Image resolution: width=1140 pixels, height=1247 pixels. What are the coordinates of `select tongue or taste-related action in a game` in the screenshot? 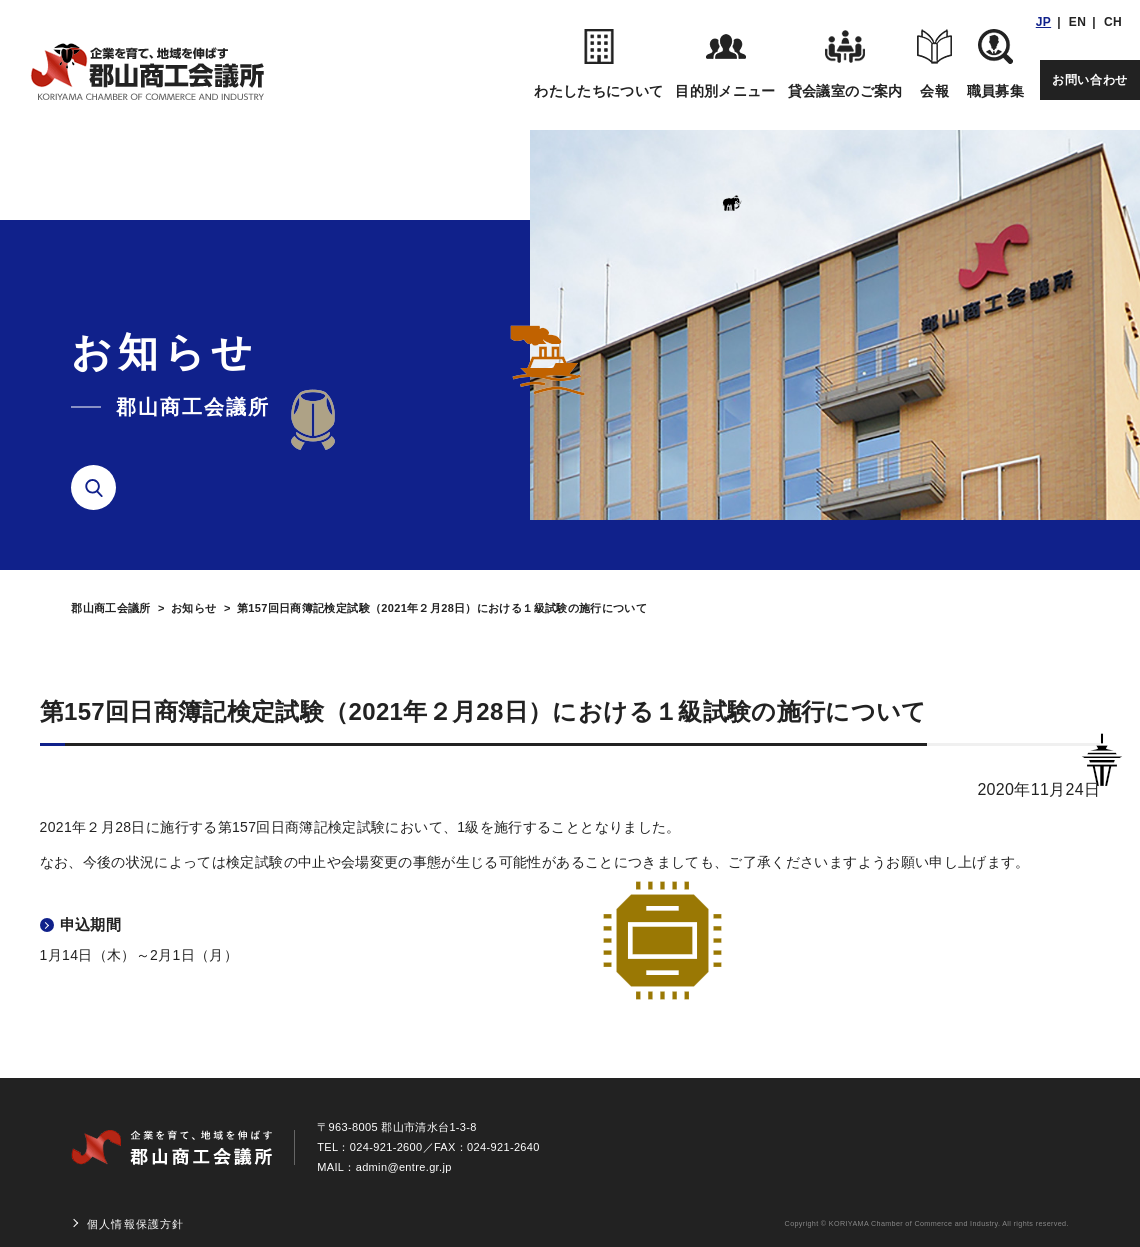 It's located at (67, 56).